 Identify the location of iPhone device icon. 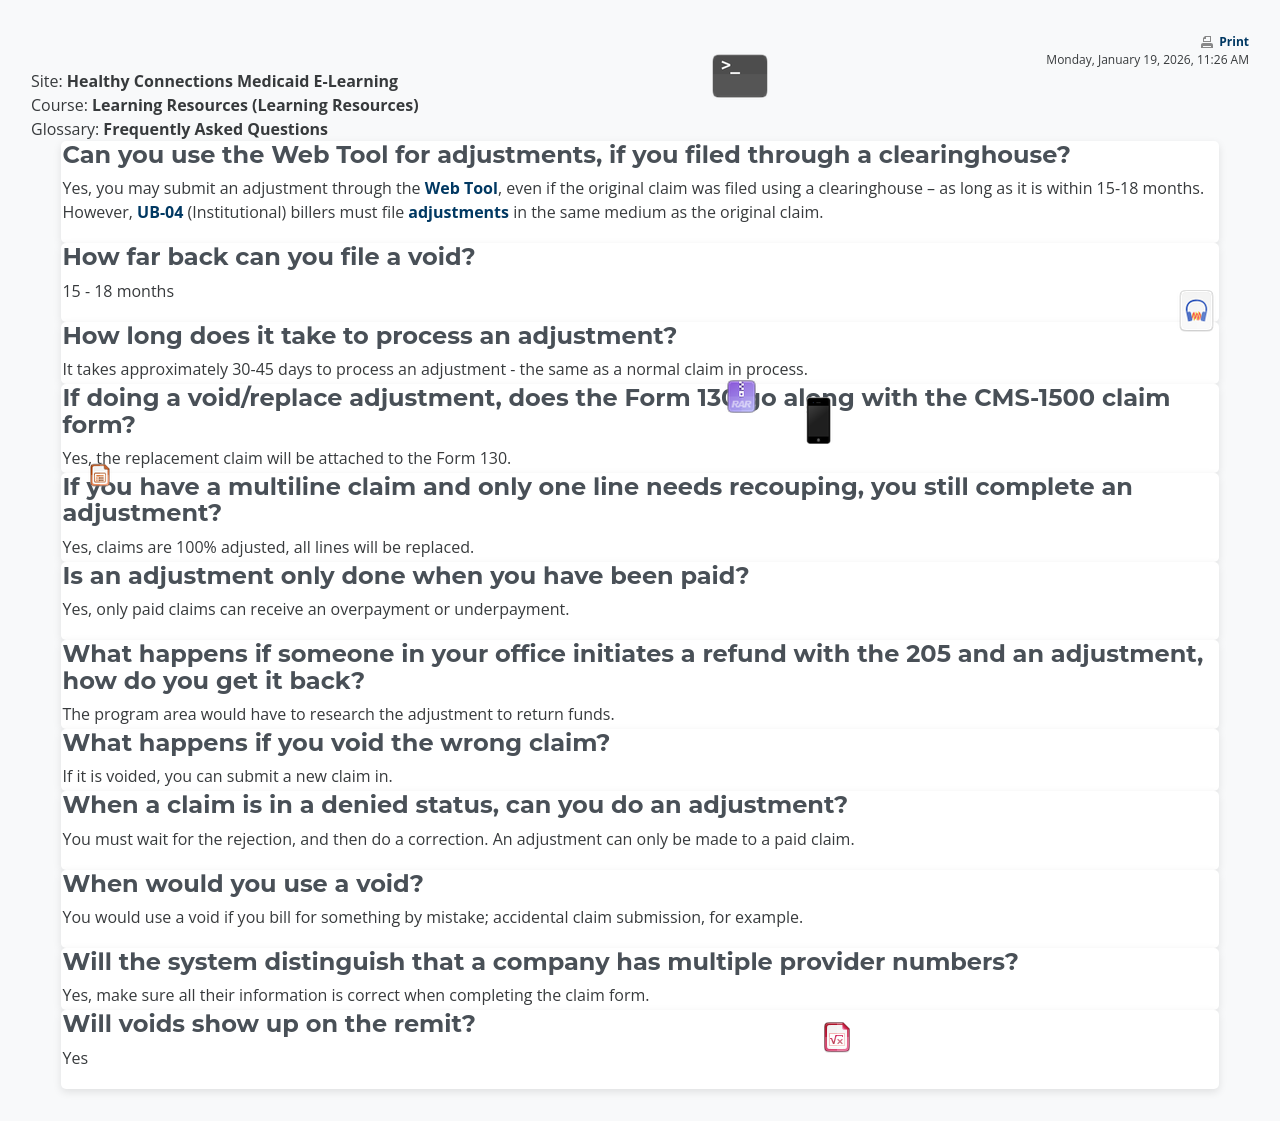
(818, 420).